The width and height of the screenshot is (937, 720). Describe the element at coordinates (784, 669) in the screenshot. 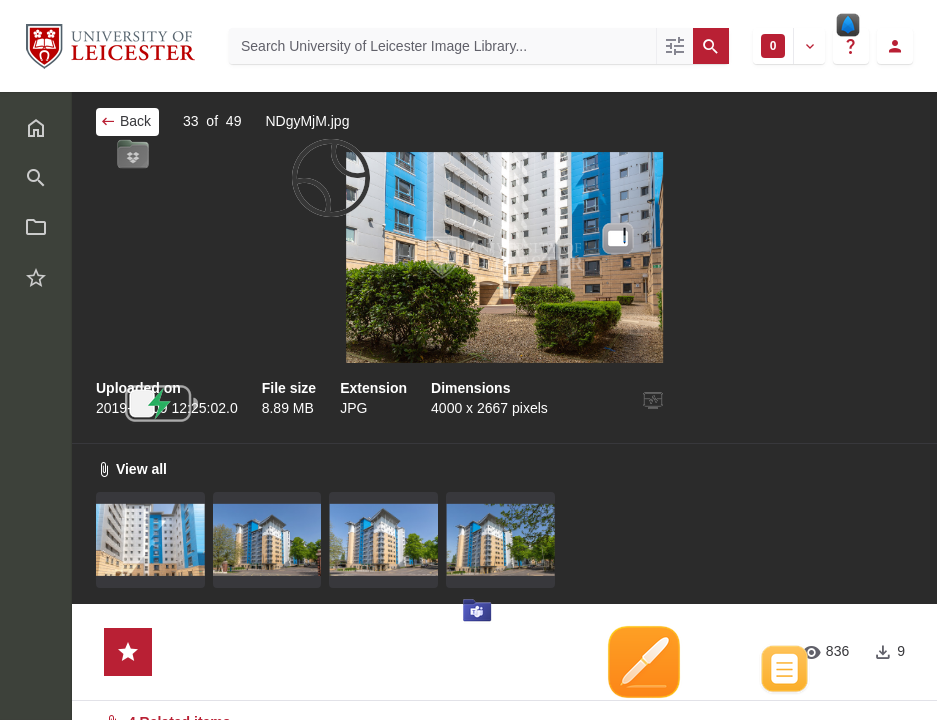

I see `access desklet preferences and settings` at that location.